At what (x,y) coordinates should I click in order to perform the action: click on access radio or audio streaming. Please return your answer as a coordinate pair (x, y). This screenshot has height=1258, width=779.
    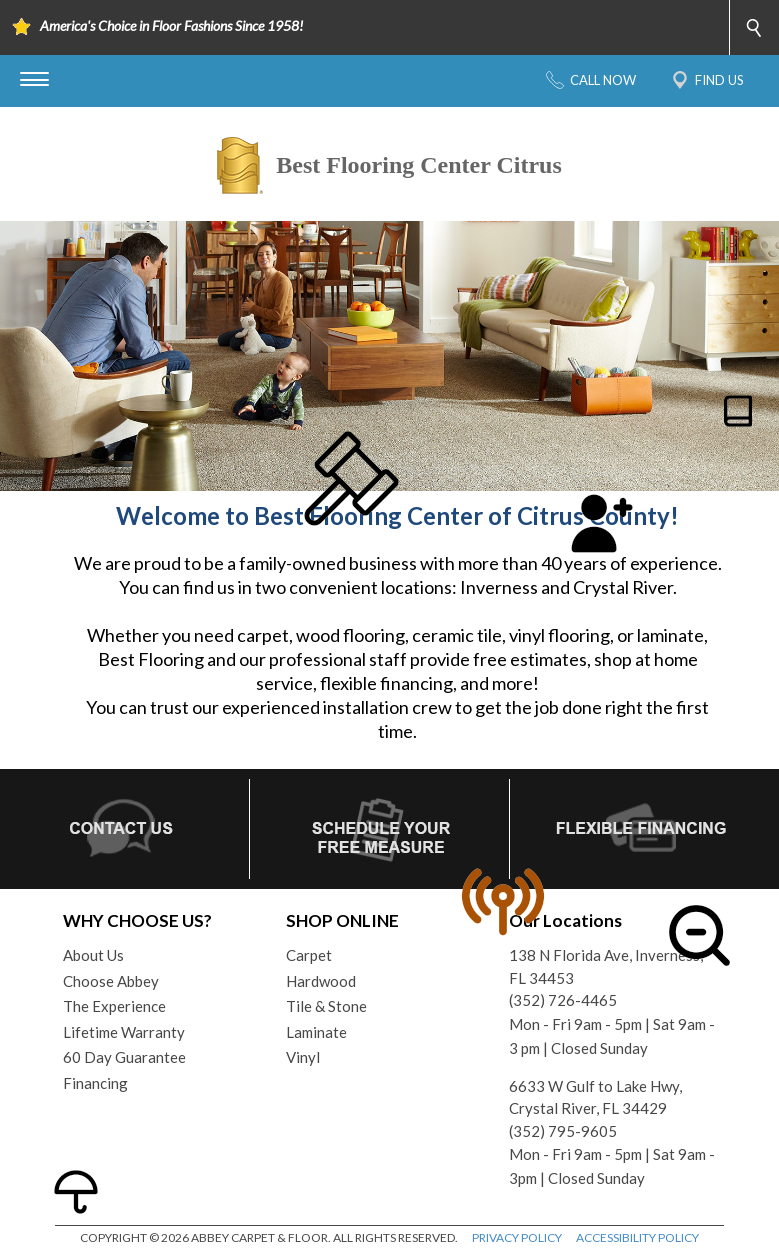
    Looking at the image, I should click on (503, 900).